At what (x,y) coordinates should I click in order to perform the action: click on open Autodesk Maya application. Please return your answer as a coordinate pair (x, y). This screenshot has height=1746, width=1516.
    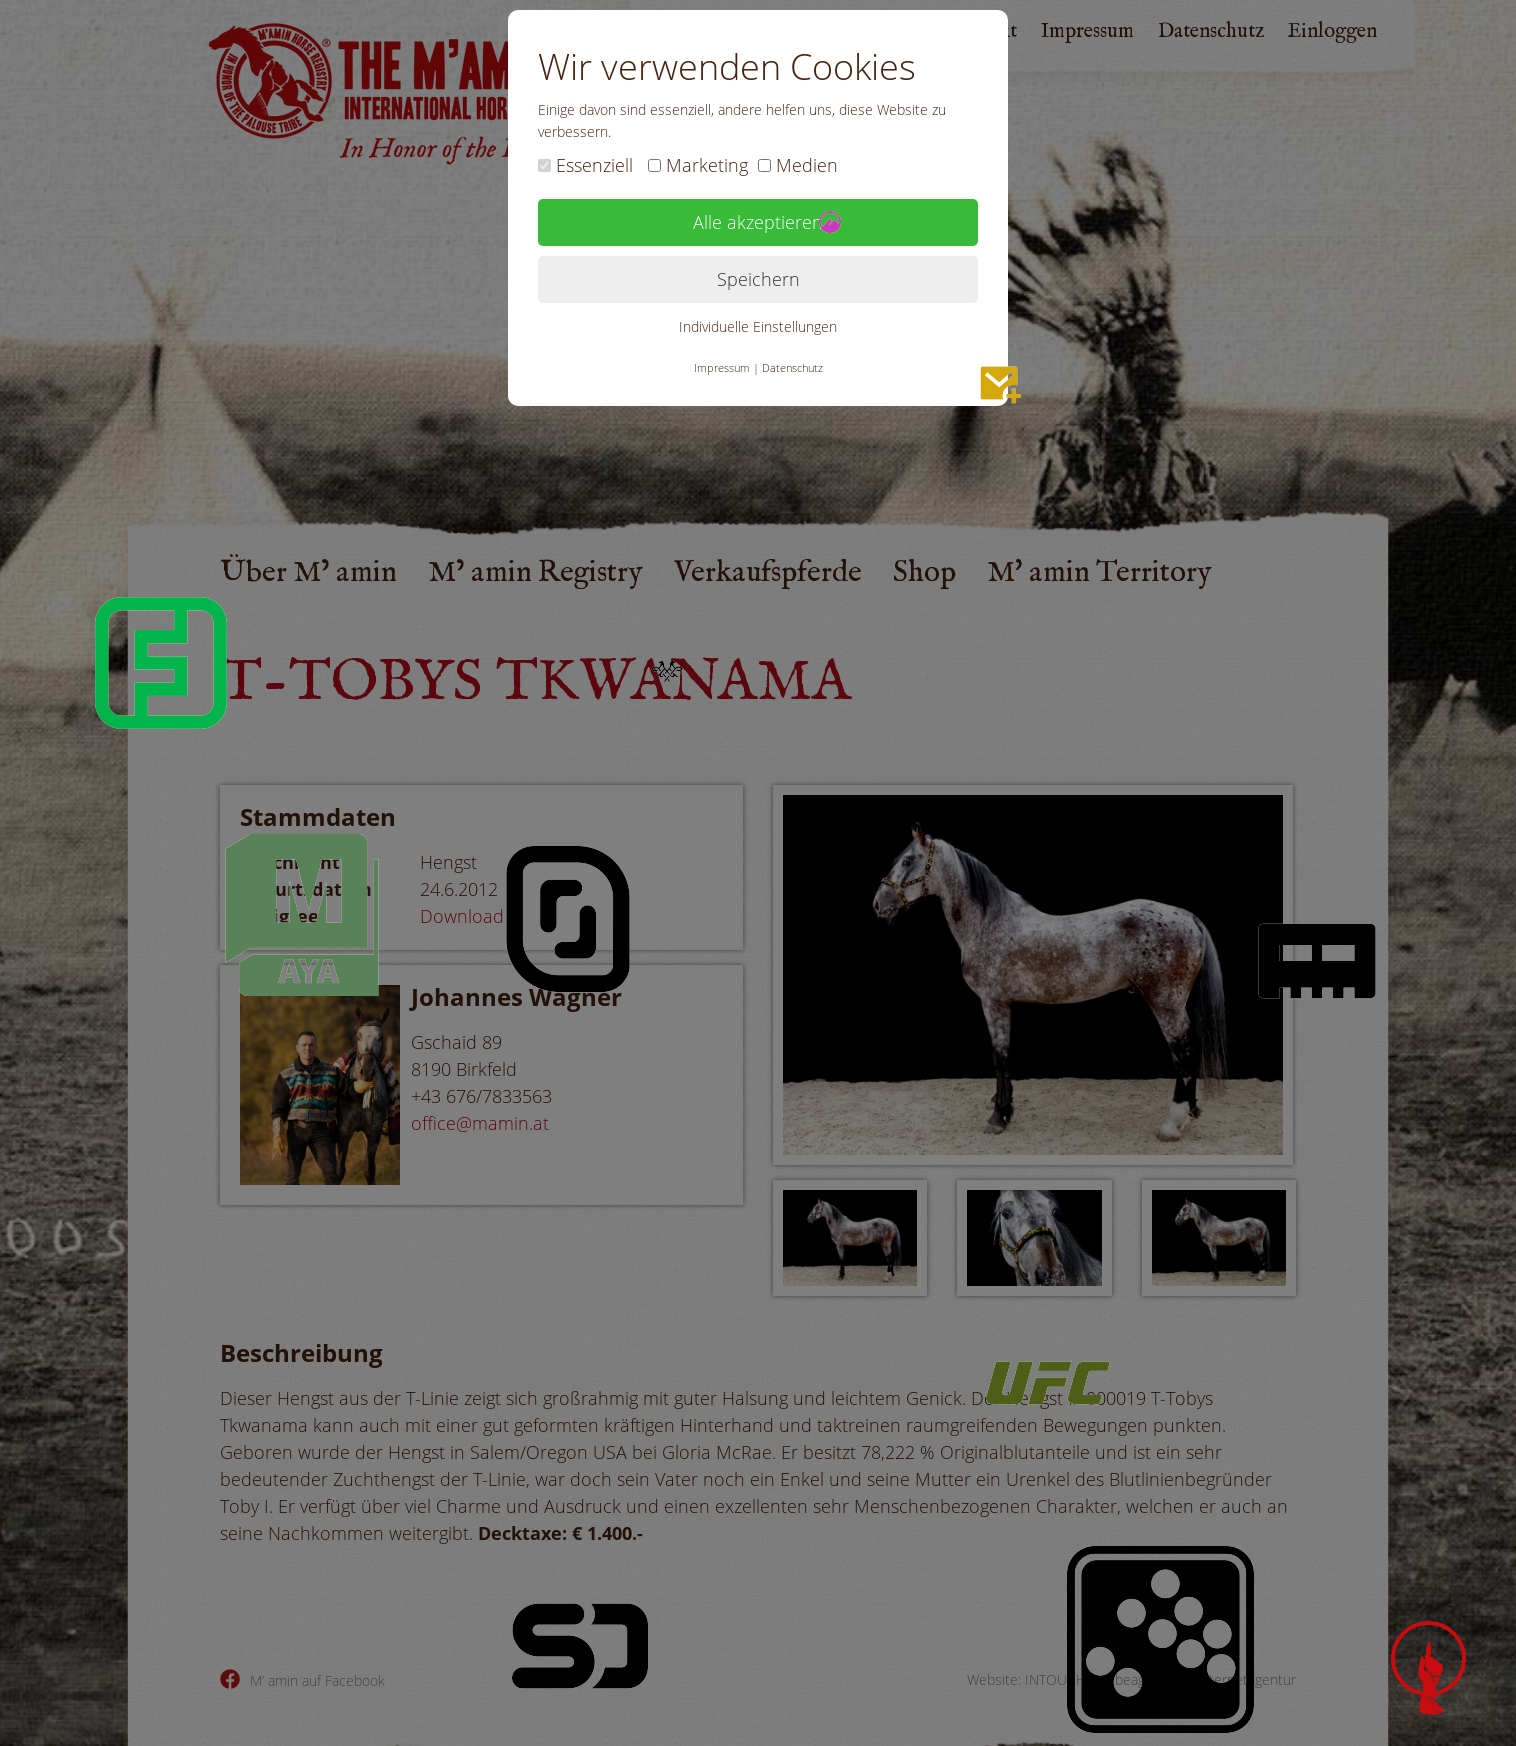
    Looking at the image, I should click on (302, 915).